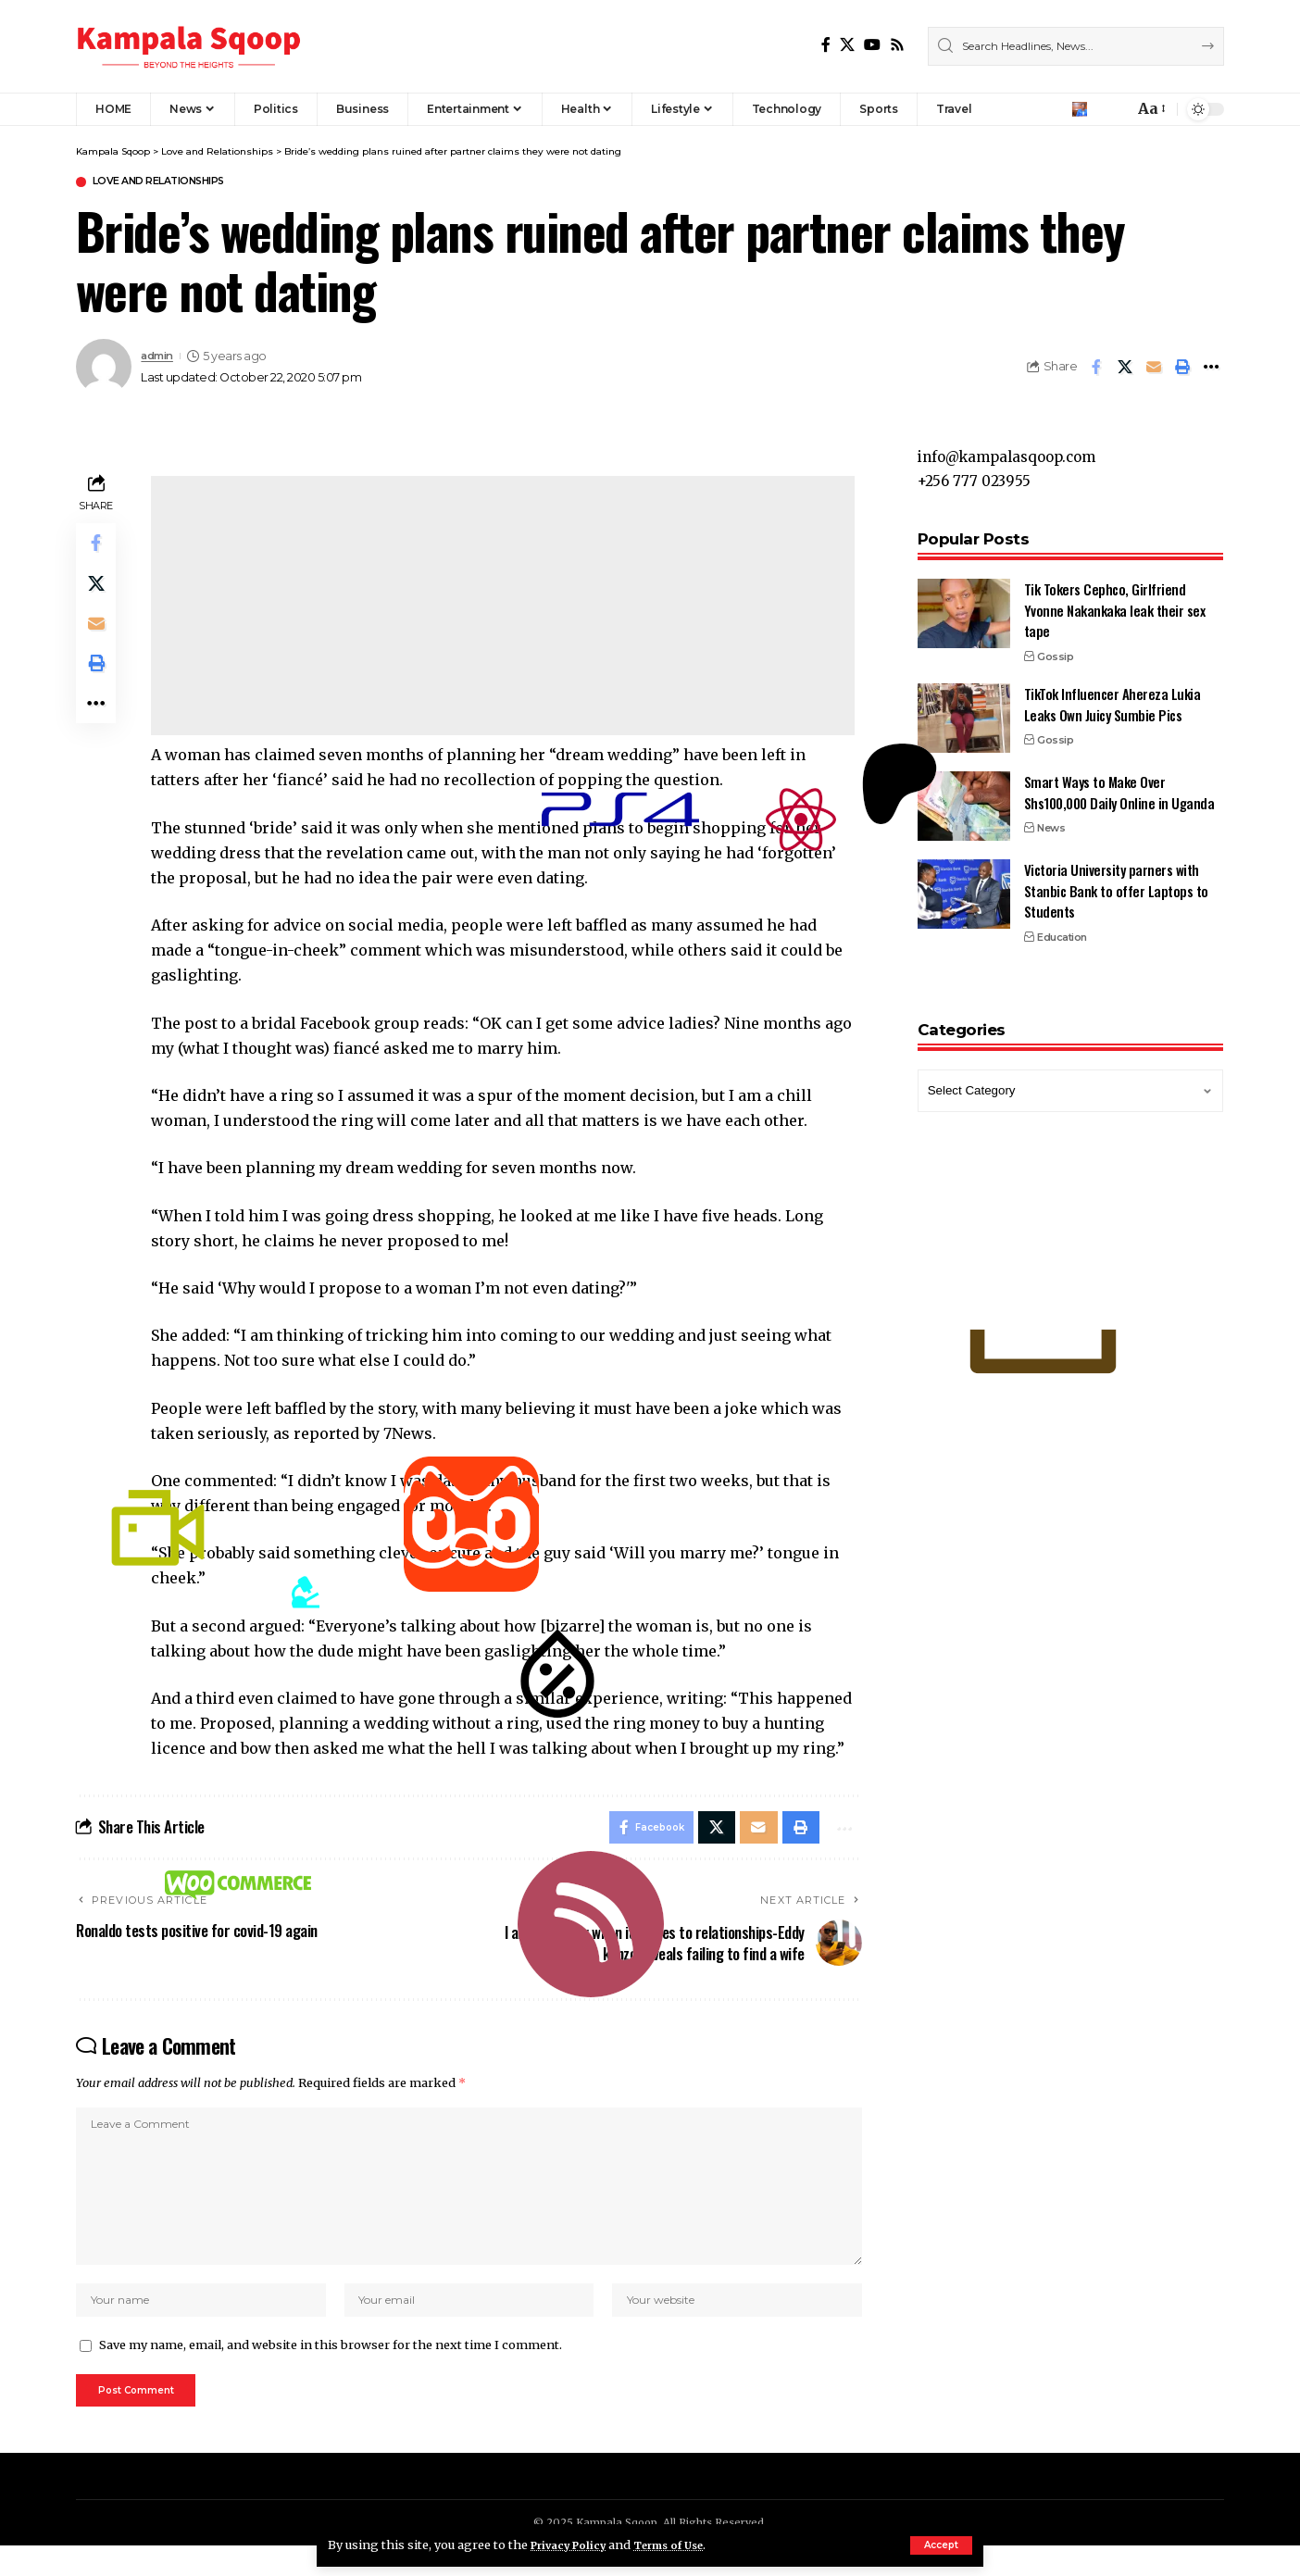 The width and height of the screenshot is (1300, 2576). What do you see at coordinates (238, 1885) in the screenshot?
I see `access woocommerce store settings` at bounding box center [238, 1885].